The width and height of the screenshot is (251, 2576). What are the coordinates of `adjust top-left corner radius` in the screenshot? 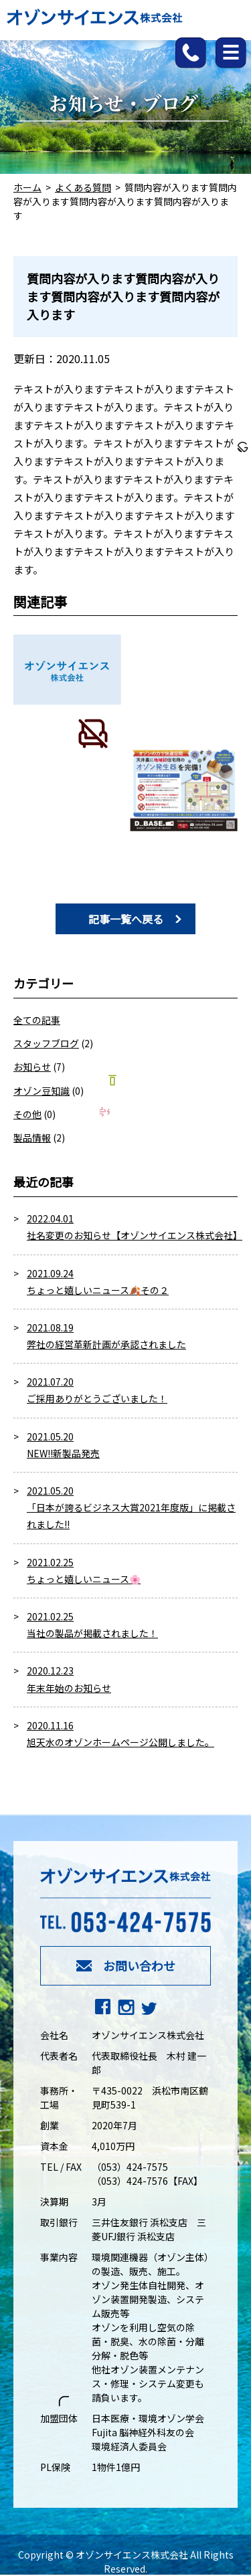 It's located at (64, 2401).